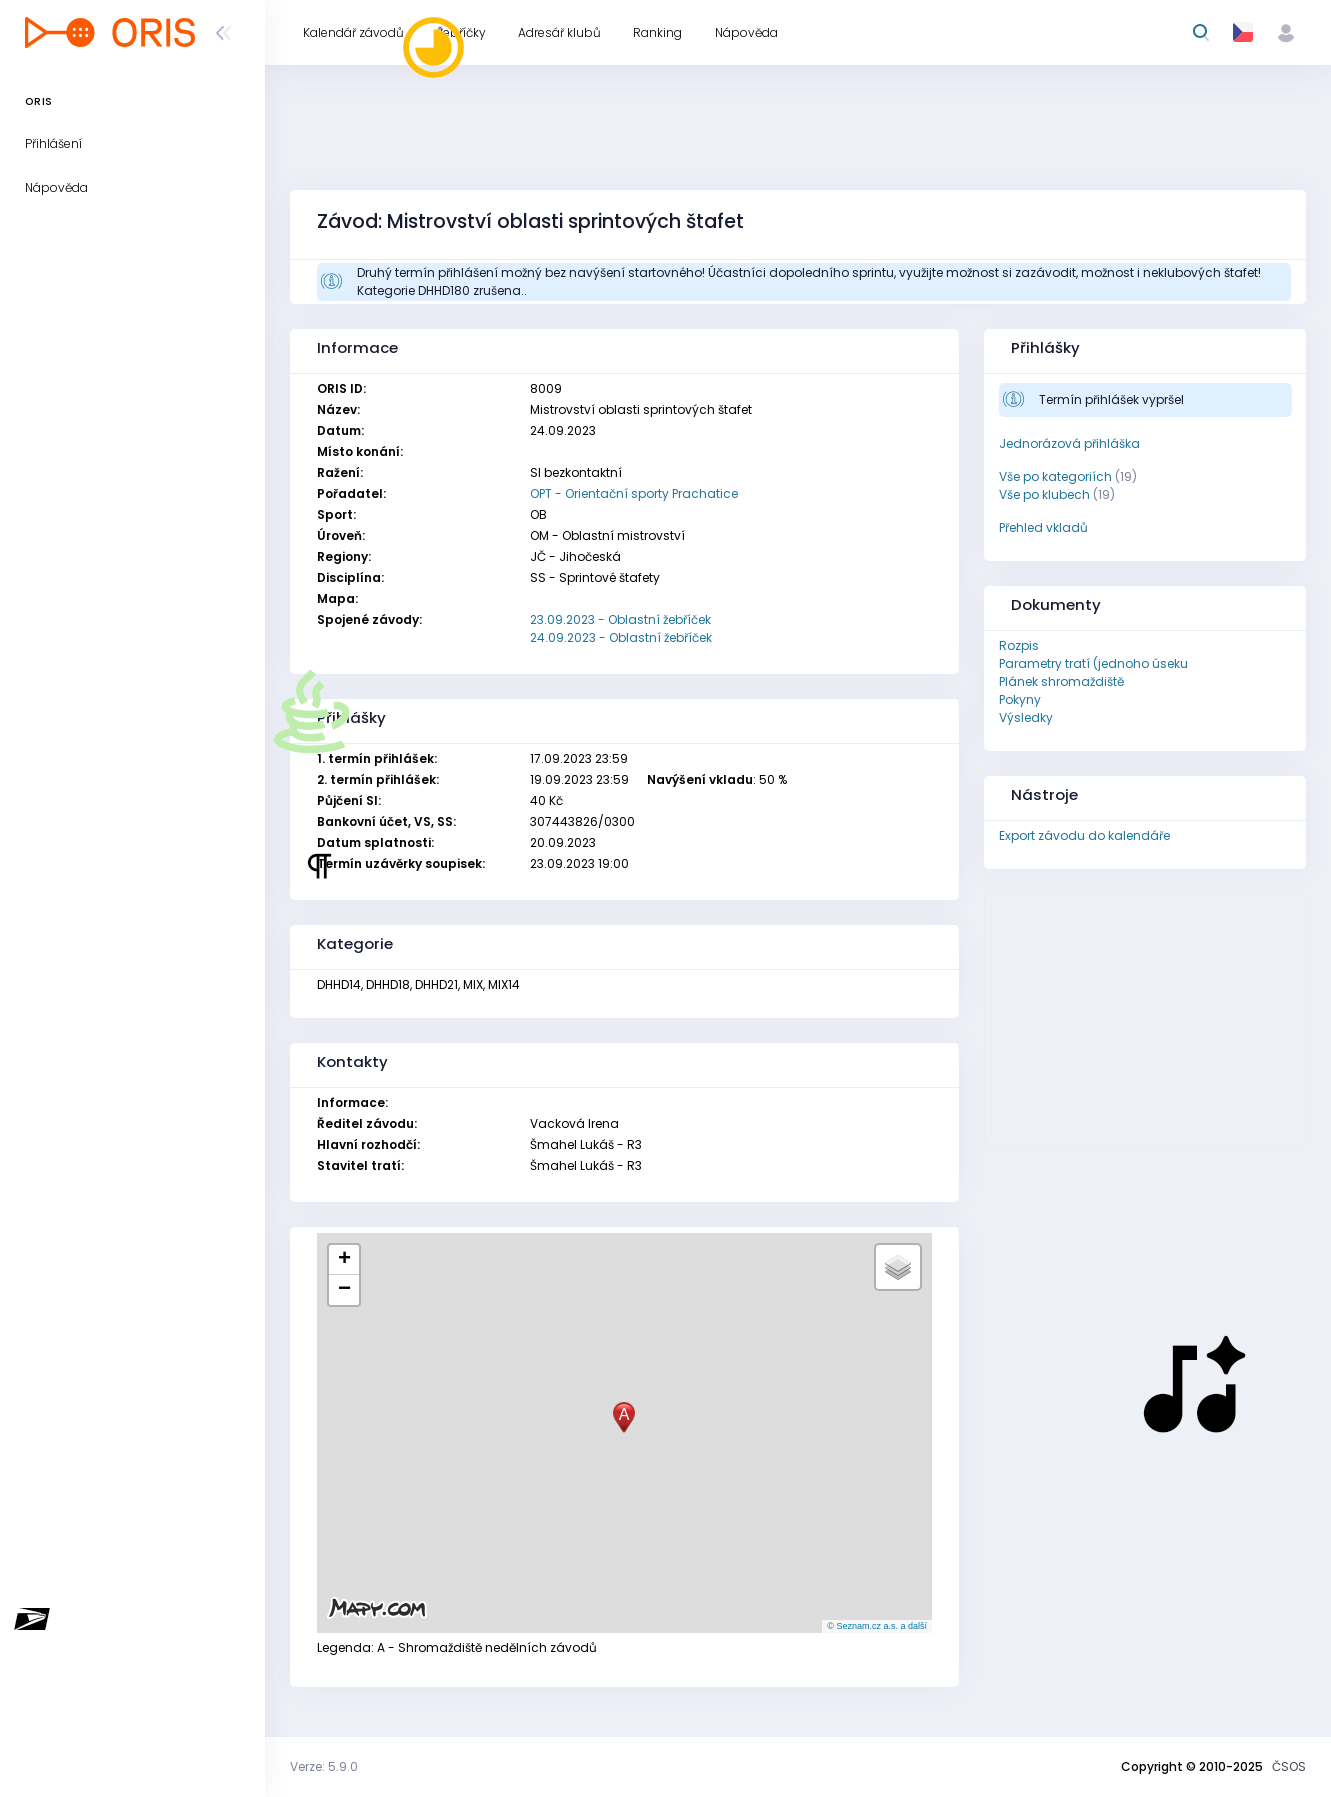 The width and height of the screenshot is (1331, 1797). I want to click on access AI-powered music features, so click(1197, 1389).